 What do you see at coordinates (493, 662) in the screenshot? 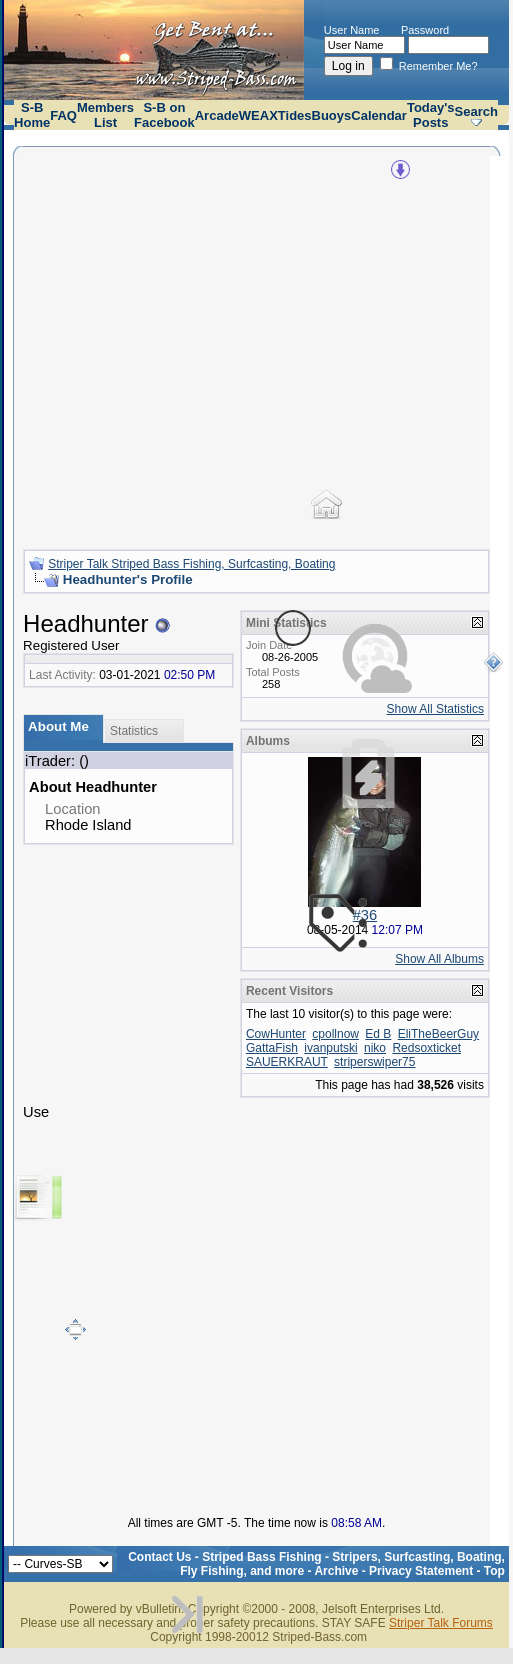
I see `indicates a help or information dialog` at bounding box center [493, 662].